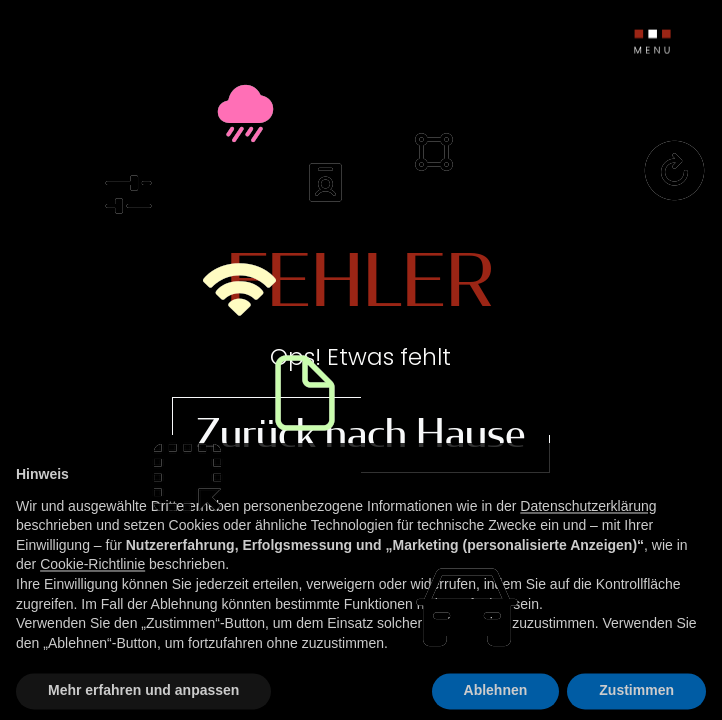 This screenshot has height=720, width=722. What do you see at coordinates (674, 170) in the screenshot?
I see `refresh or reload content` at bounding box center [674, 170].